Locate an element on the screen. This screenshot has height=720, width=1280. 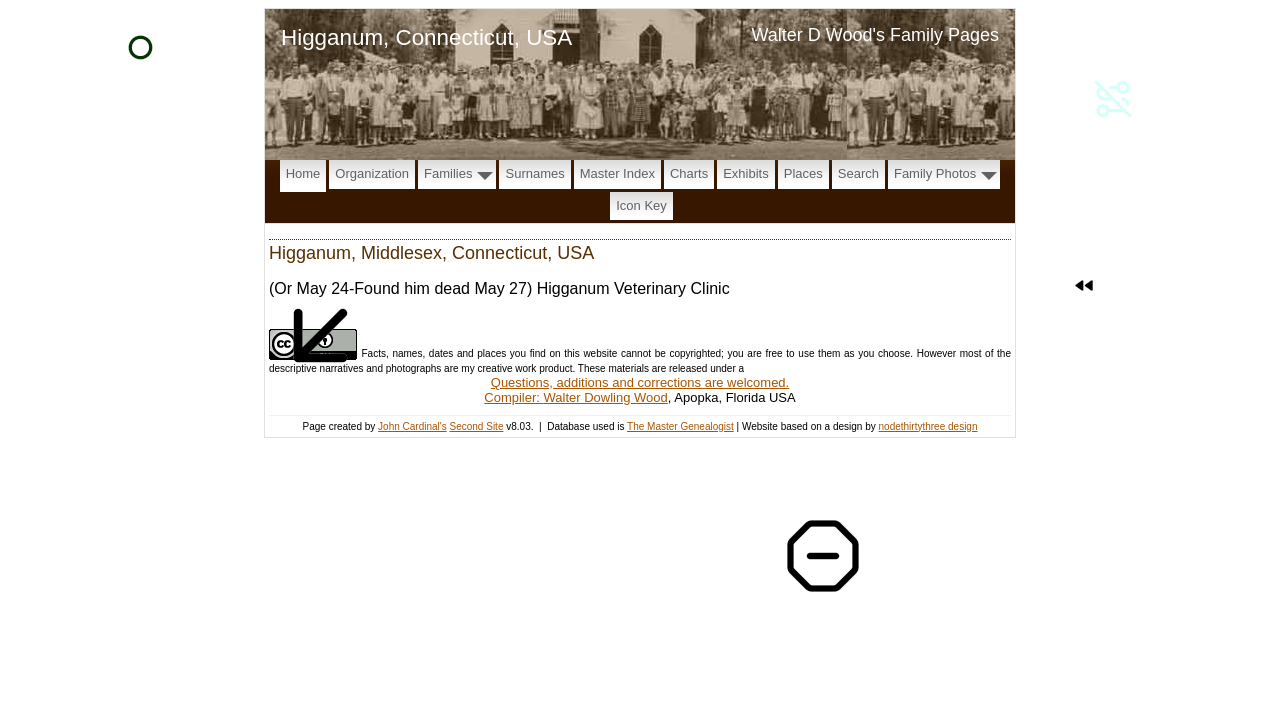
navigate to the bottom-left corner is located at coordinates (320, 335).